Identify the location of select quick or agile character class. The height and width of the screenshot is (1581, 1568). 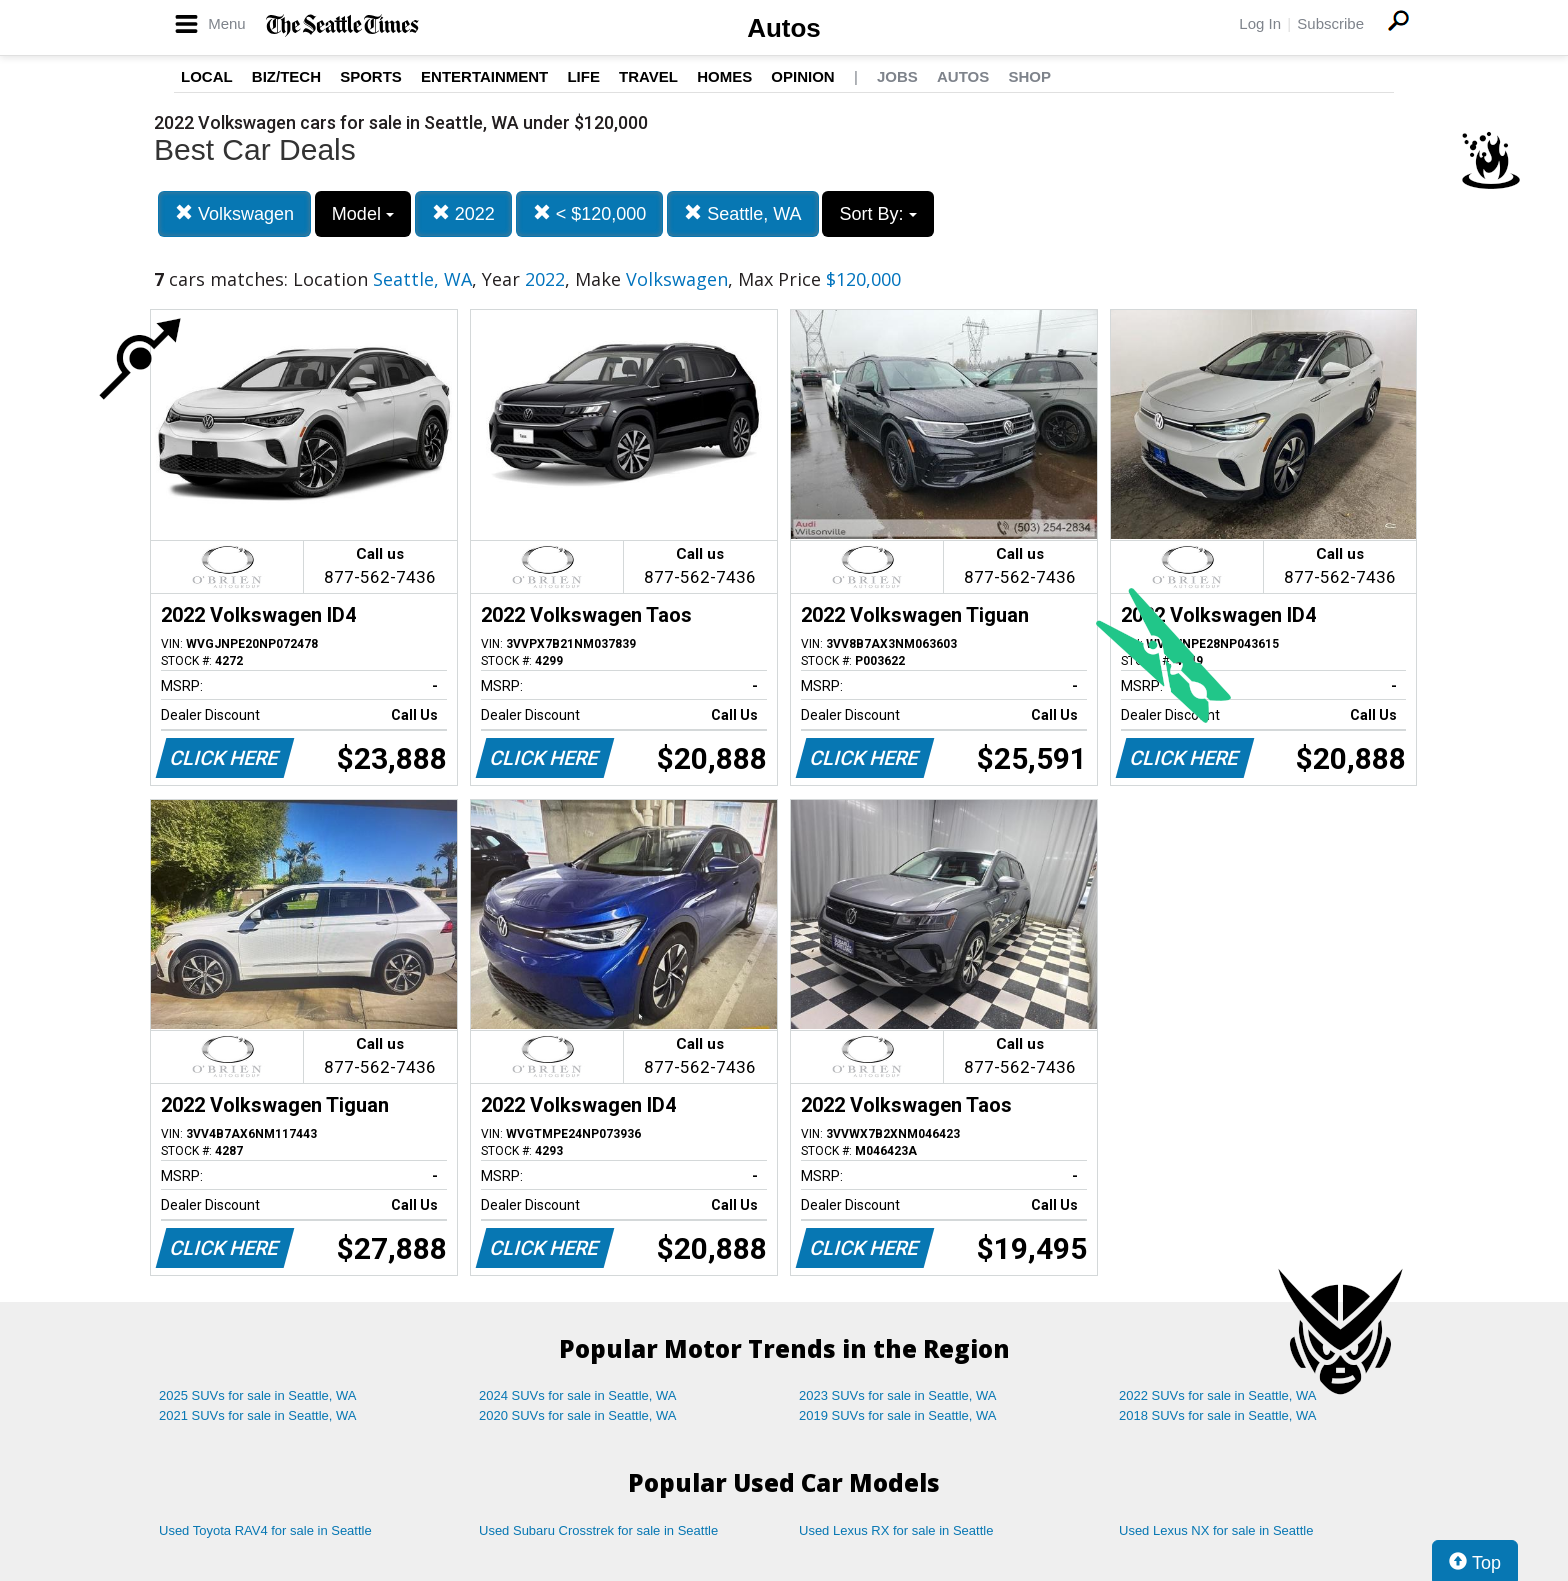
(1340, 1331).